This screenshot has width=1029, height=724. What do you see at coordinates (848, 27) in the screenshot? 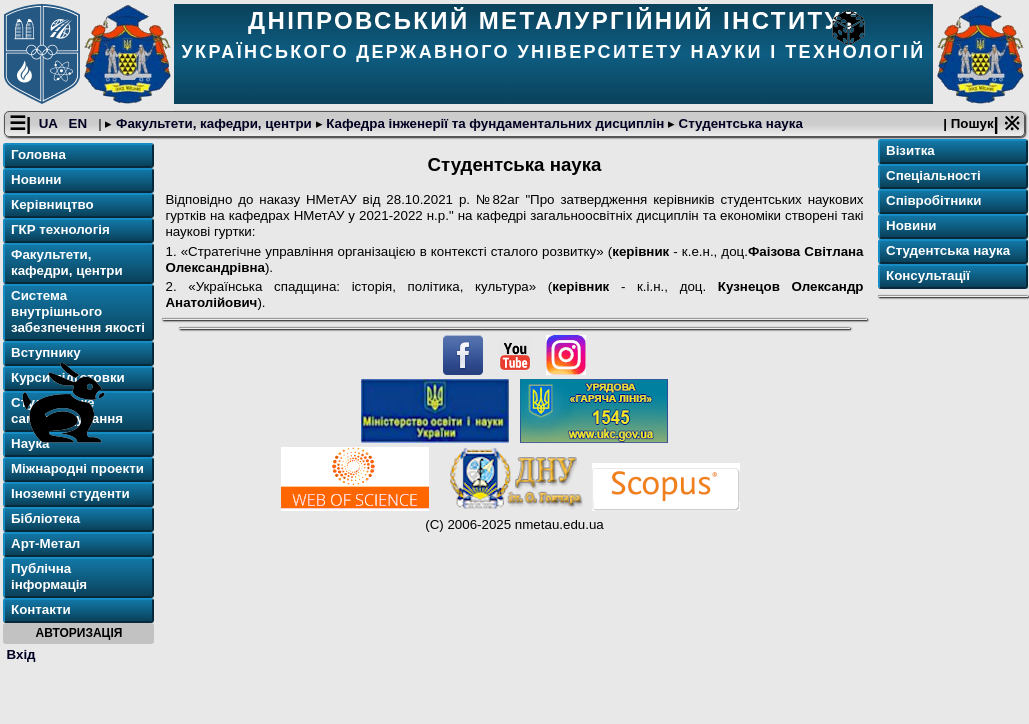
I see `roll the dice or randomize` at bounding box center [848, 27].